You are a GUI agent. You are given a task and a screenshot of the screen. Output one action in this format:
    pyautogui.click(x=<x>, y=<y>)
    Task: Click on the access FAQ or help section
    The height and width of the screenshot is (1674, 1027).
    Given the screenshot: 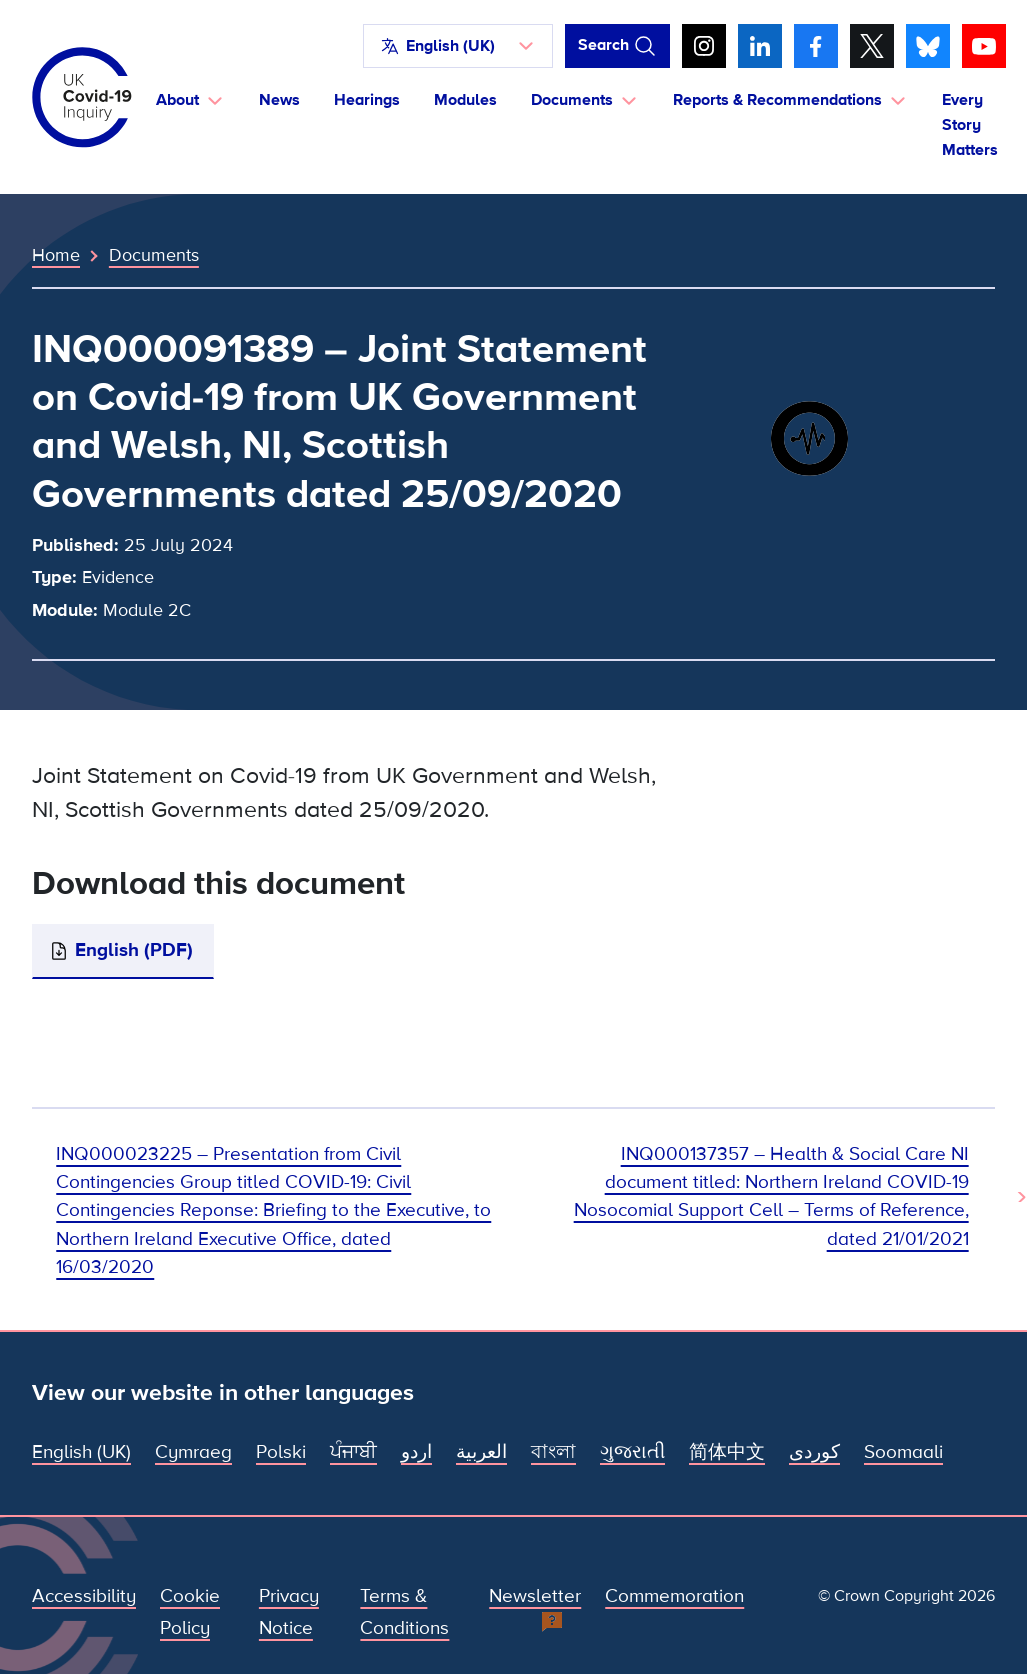 What is the action you would take?
    pyautogui.click(x=552, y=1621)
    